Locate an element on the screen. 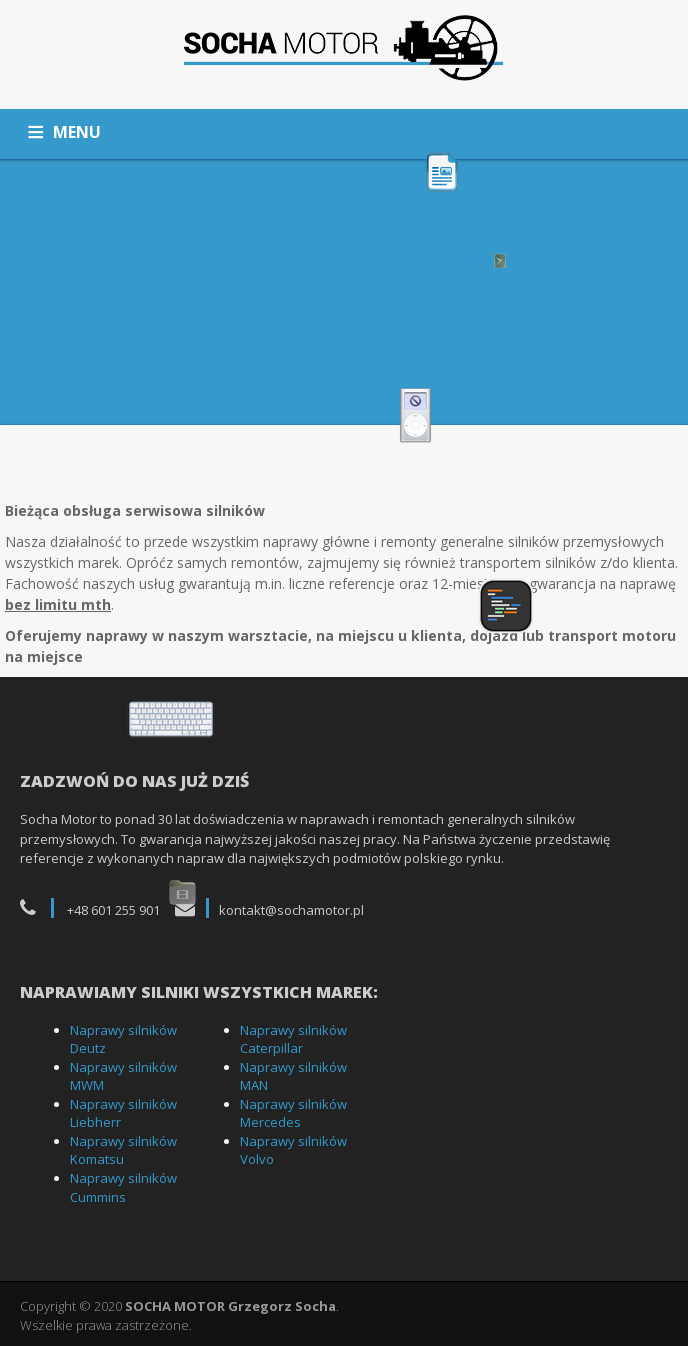 The image size is (688, 1346). open a text document template file is located at coordinates (442, 172).